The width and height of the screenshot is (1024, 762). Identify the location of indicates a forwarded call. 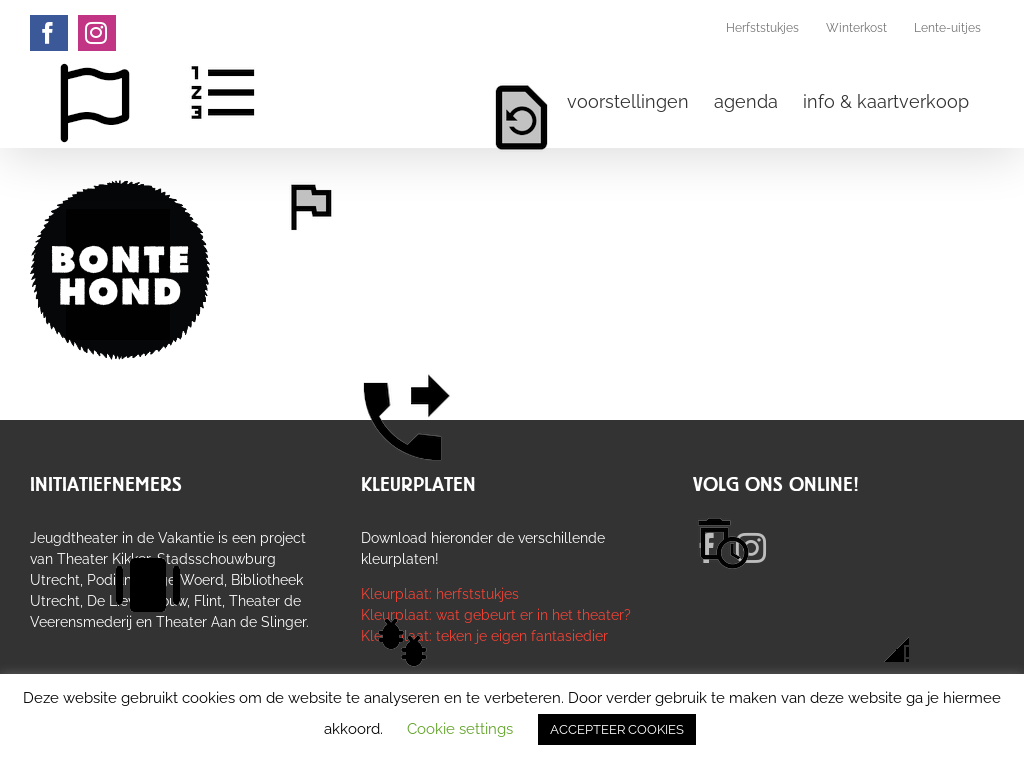
(402, 421).